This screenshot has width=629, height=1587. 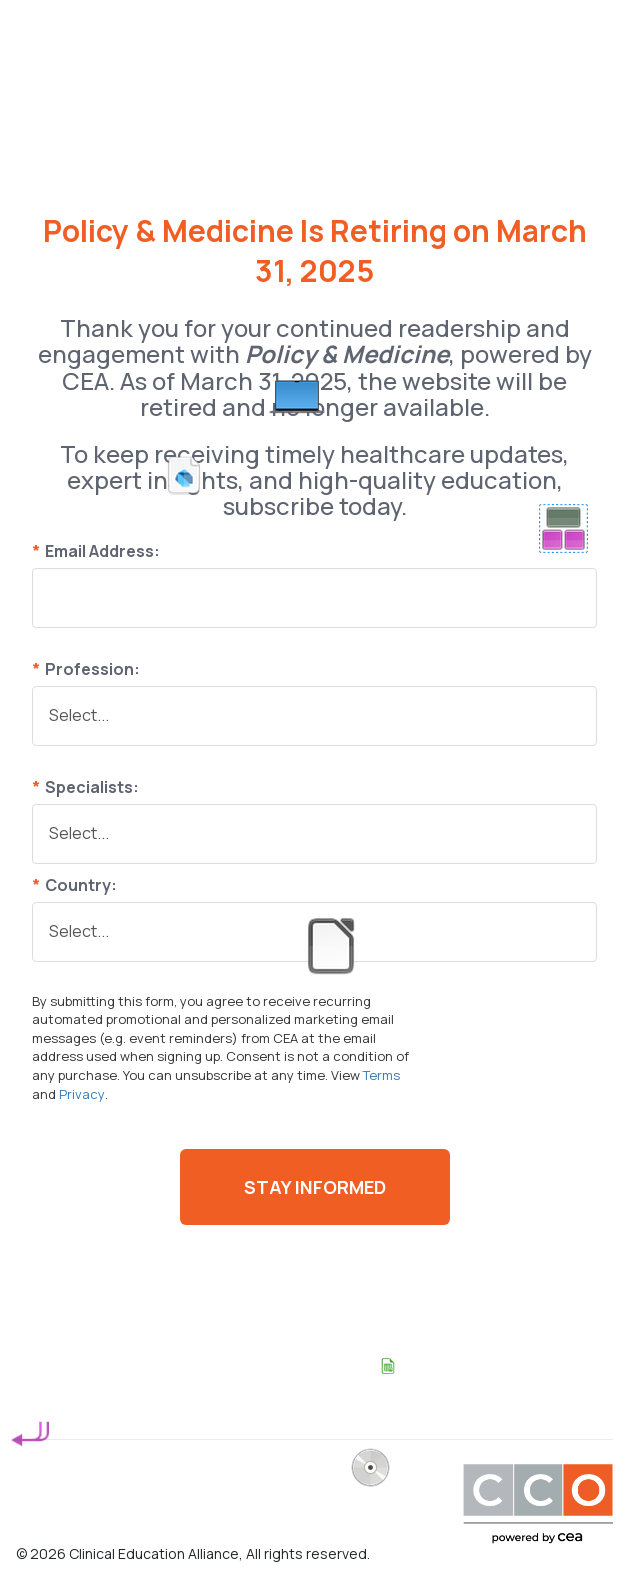 I want to click on dart programming language source file, so click(x=184, y=475).